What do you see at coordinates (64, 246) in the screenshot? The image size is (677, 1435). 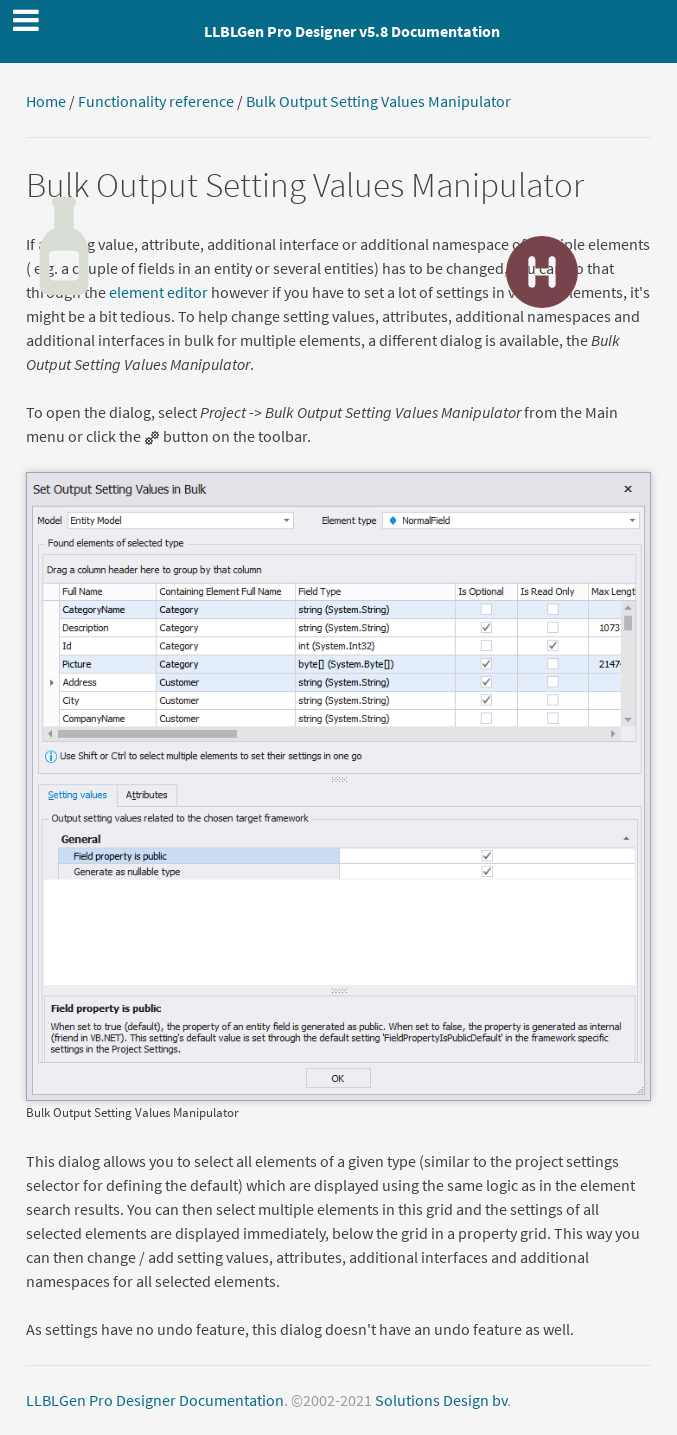 I see `browse wine selection or menu` at bounding box center [64, 246].